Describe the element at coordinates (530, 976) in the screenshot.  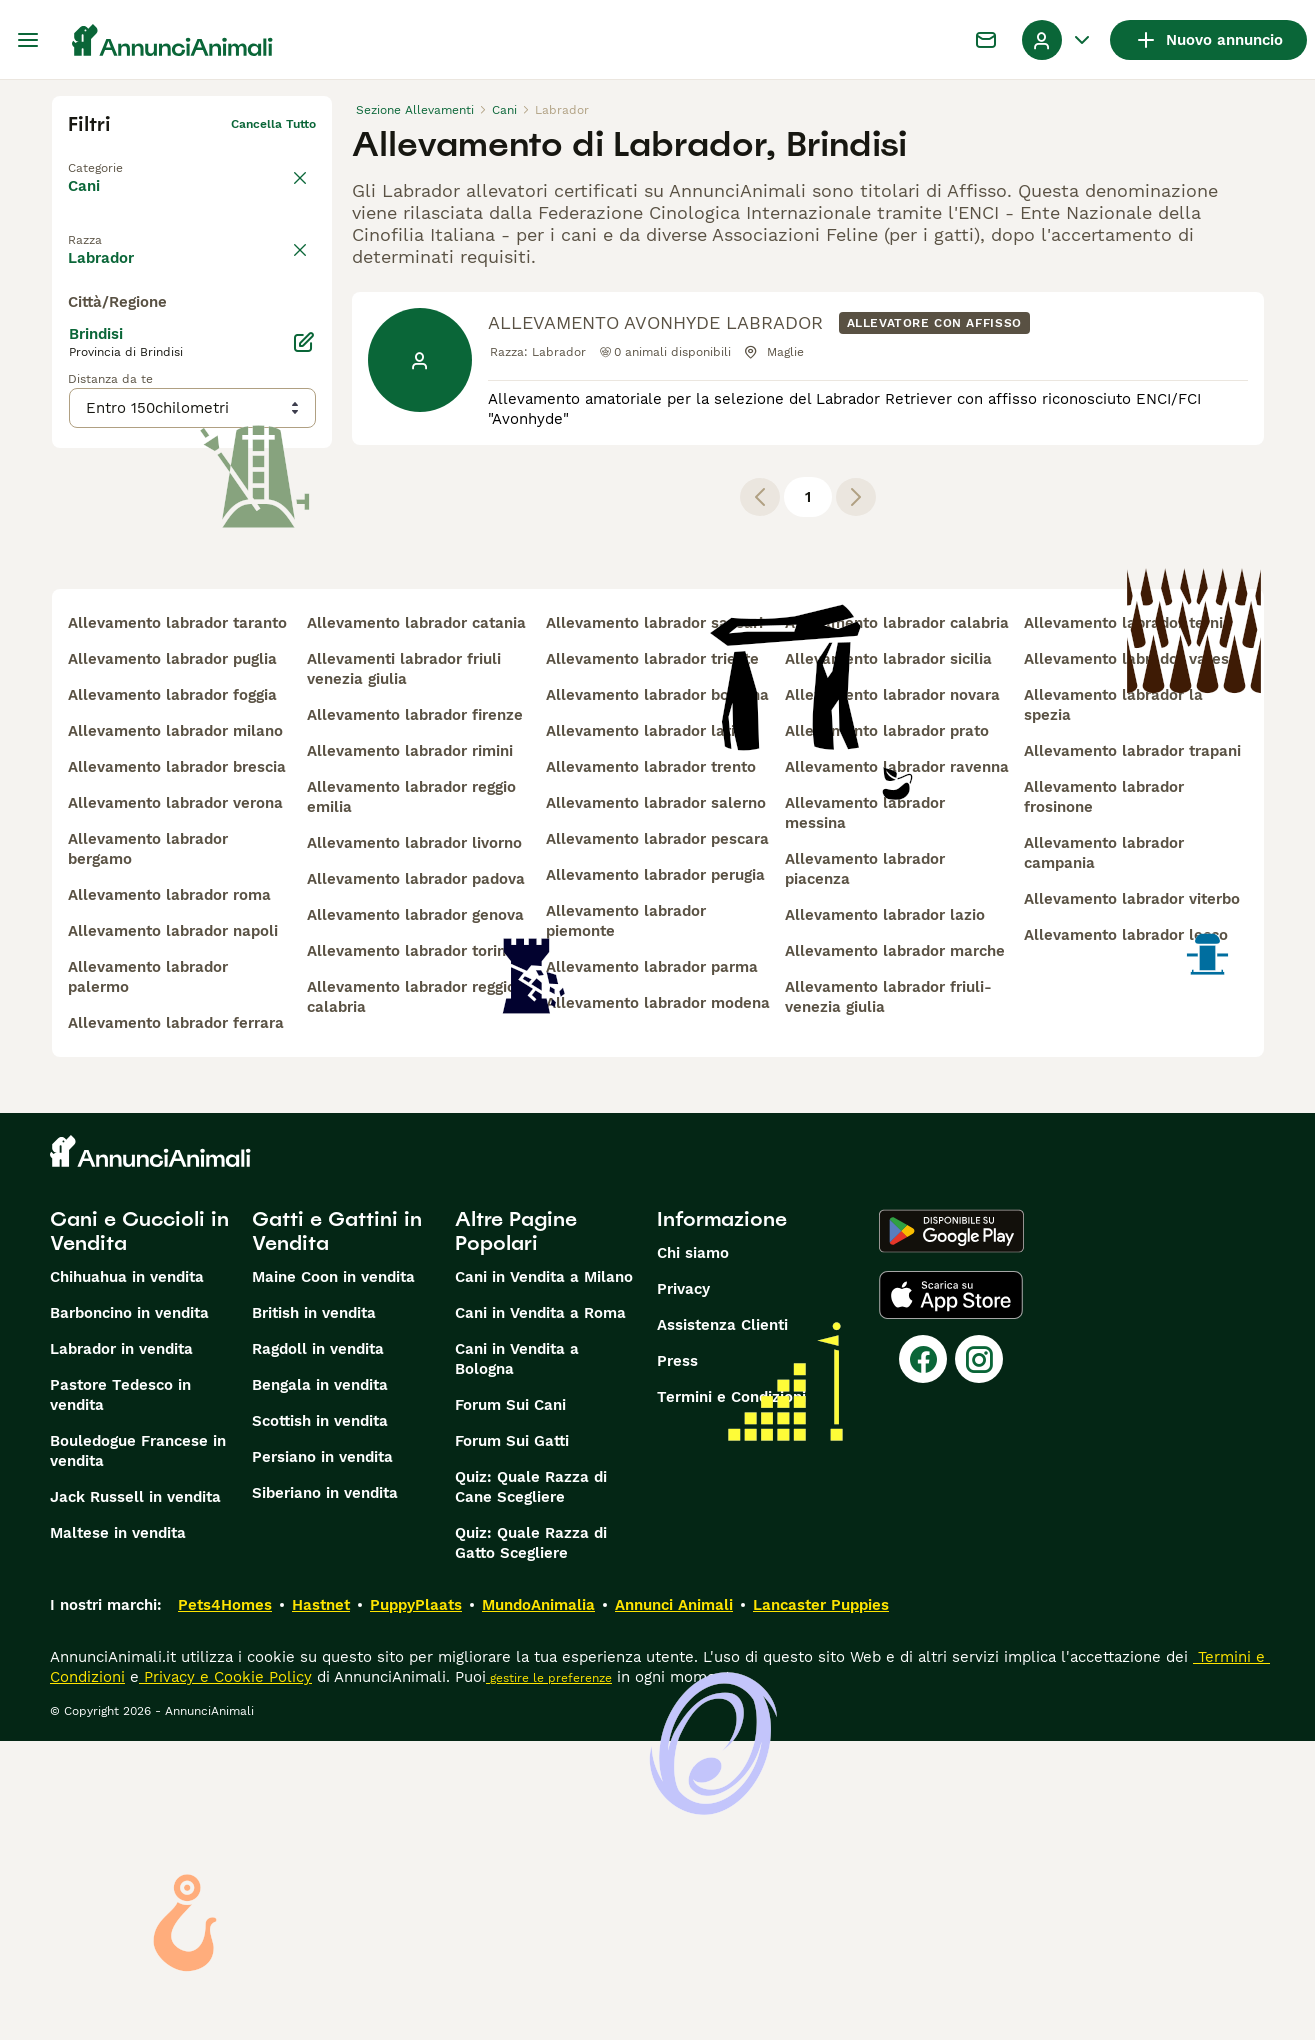
I see `indicates a destroyed or damaged tower in a game` at that location.